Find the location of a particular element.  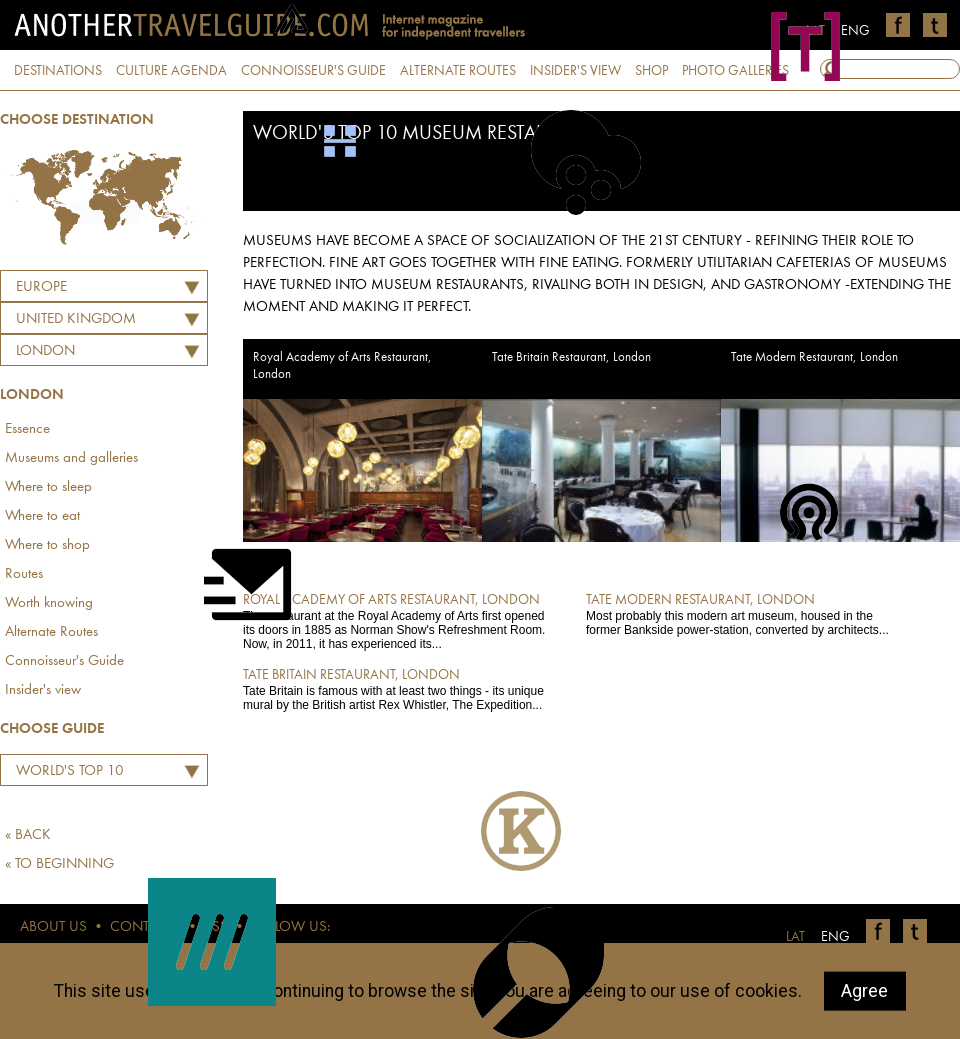

visit mintlify documentation platform is located at coordinates (538, 972).